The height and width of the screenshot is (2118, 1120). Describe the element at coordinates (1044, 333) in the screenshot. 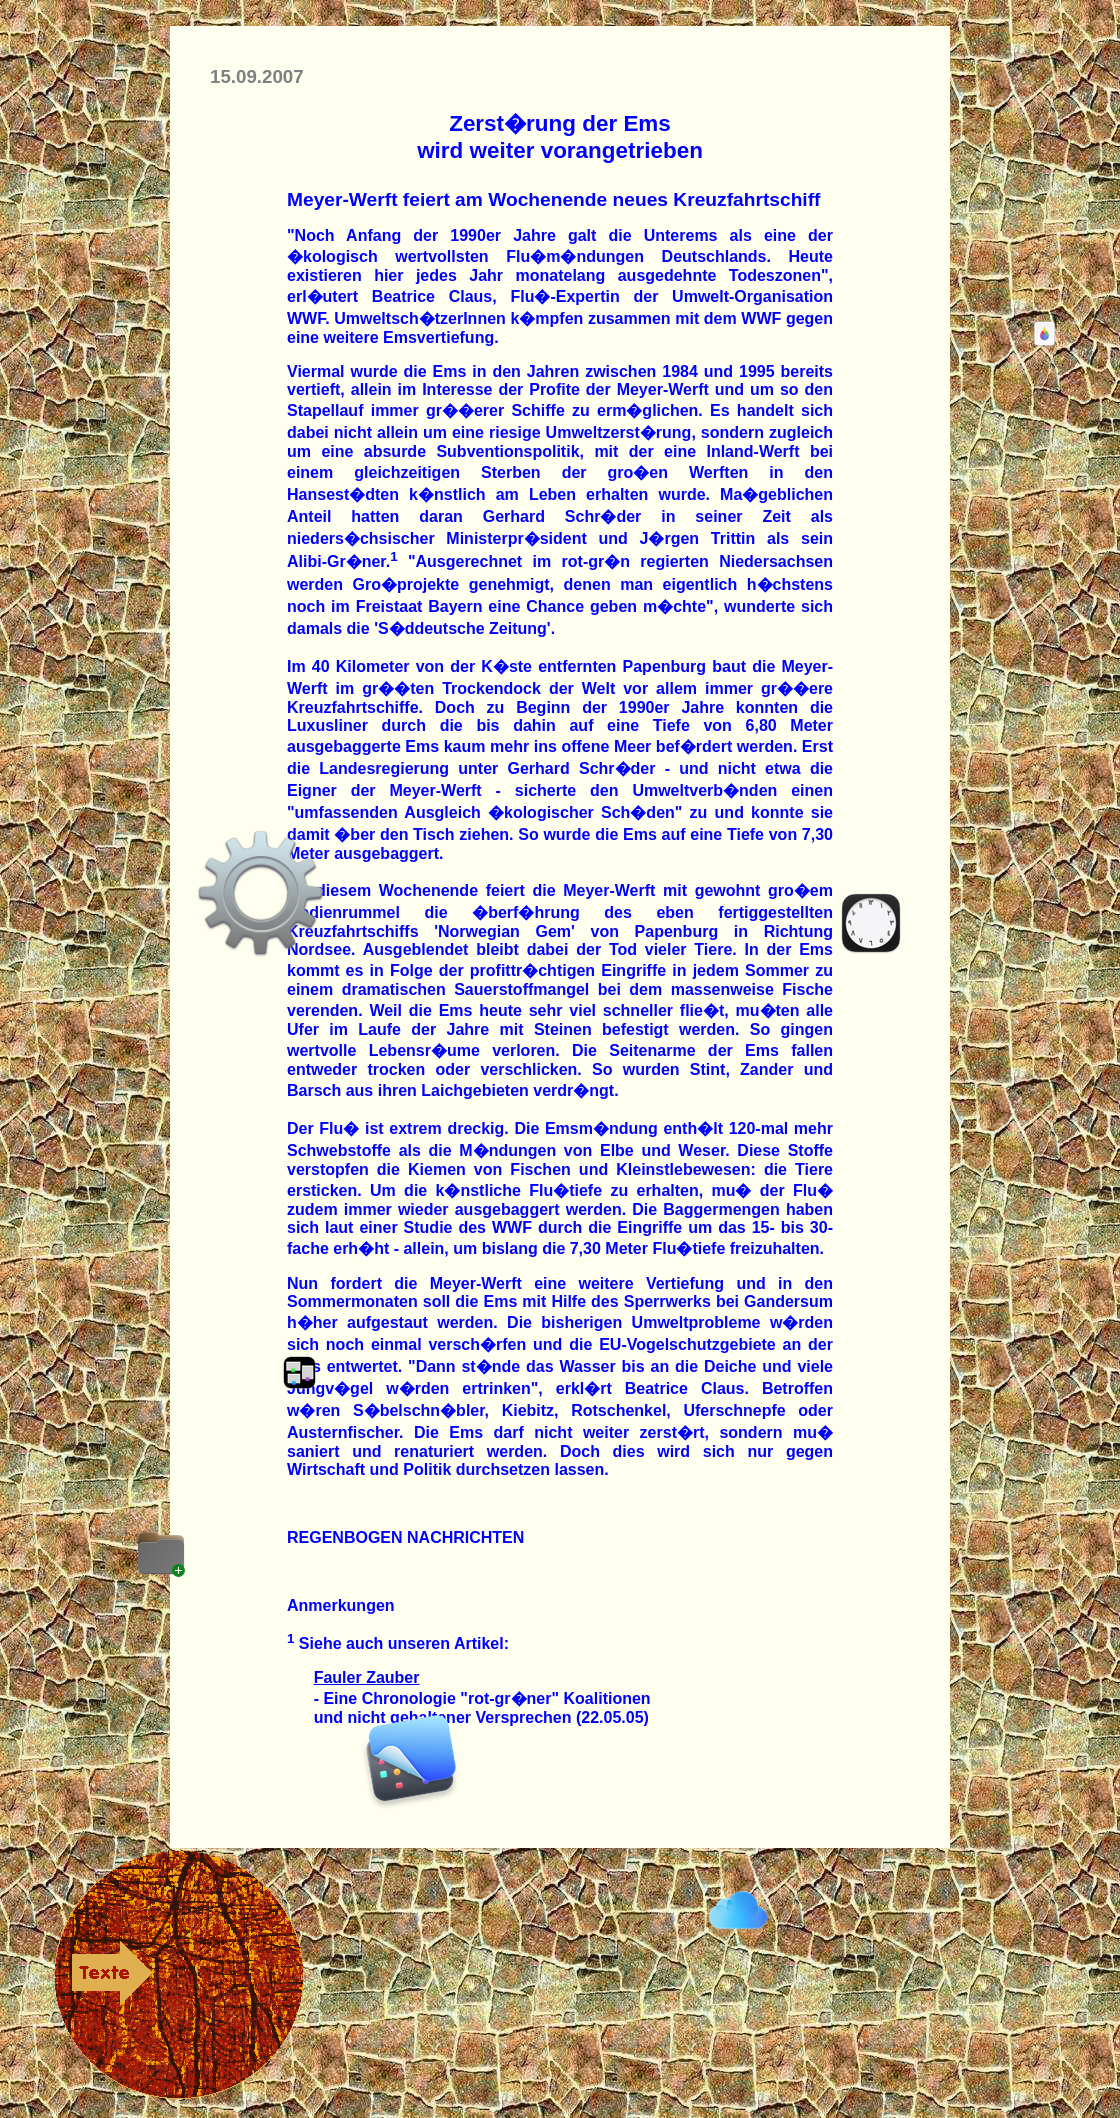

I see `it87 hardware monitoring sensor data file` at that location.